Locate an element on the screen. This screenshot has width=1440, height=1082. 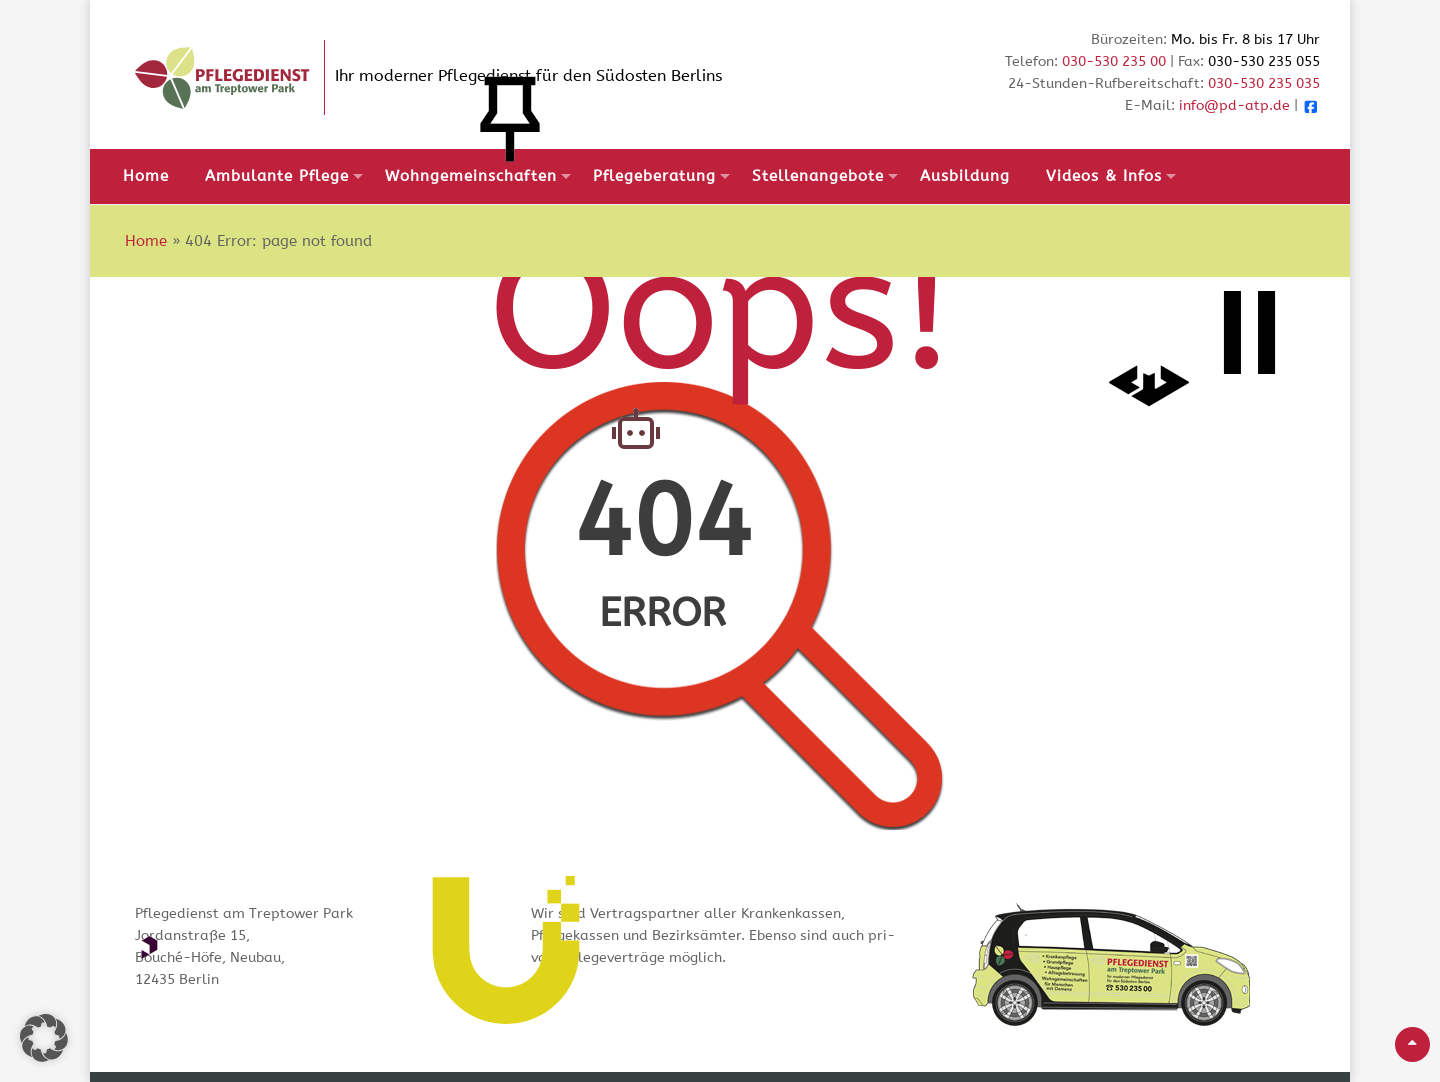
pin an item to keep it visible is located at coordinates (510, 115).